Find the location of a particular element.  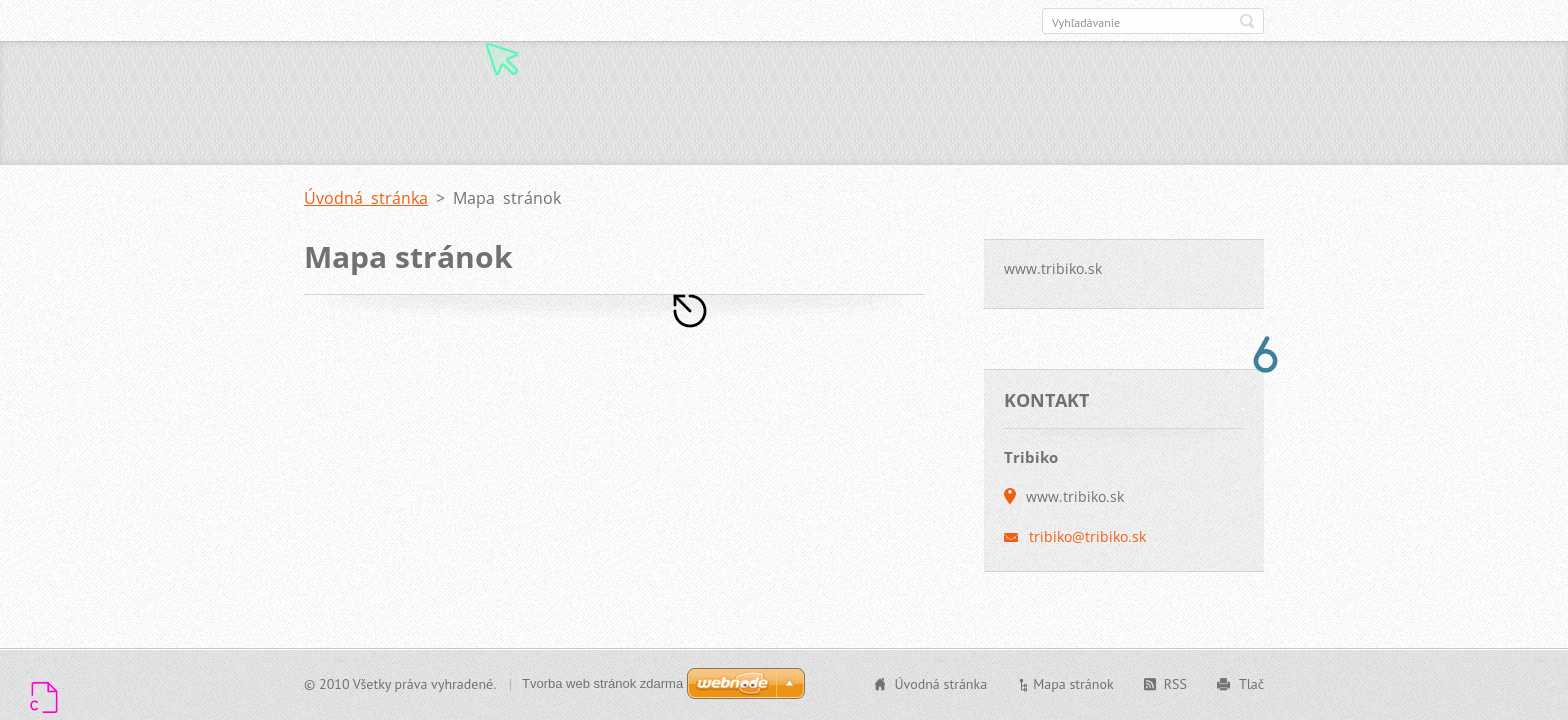

open a C programming language file is located at coordinates (44, 697).